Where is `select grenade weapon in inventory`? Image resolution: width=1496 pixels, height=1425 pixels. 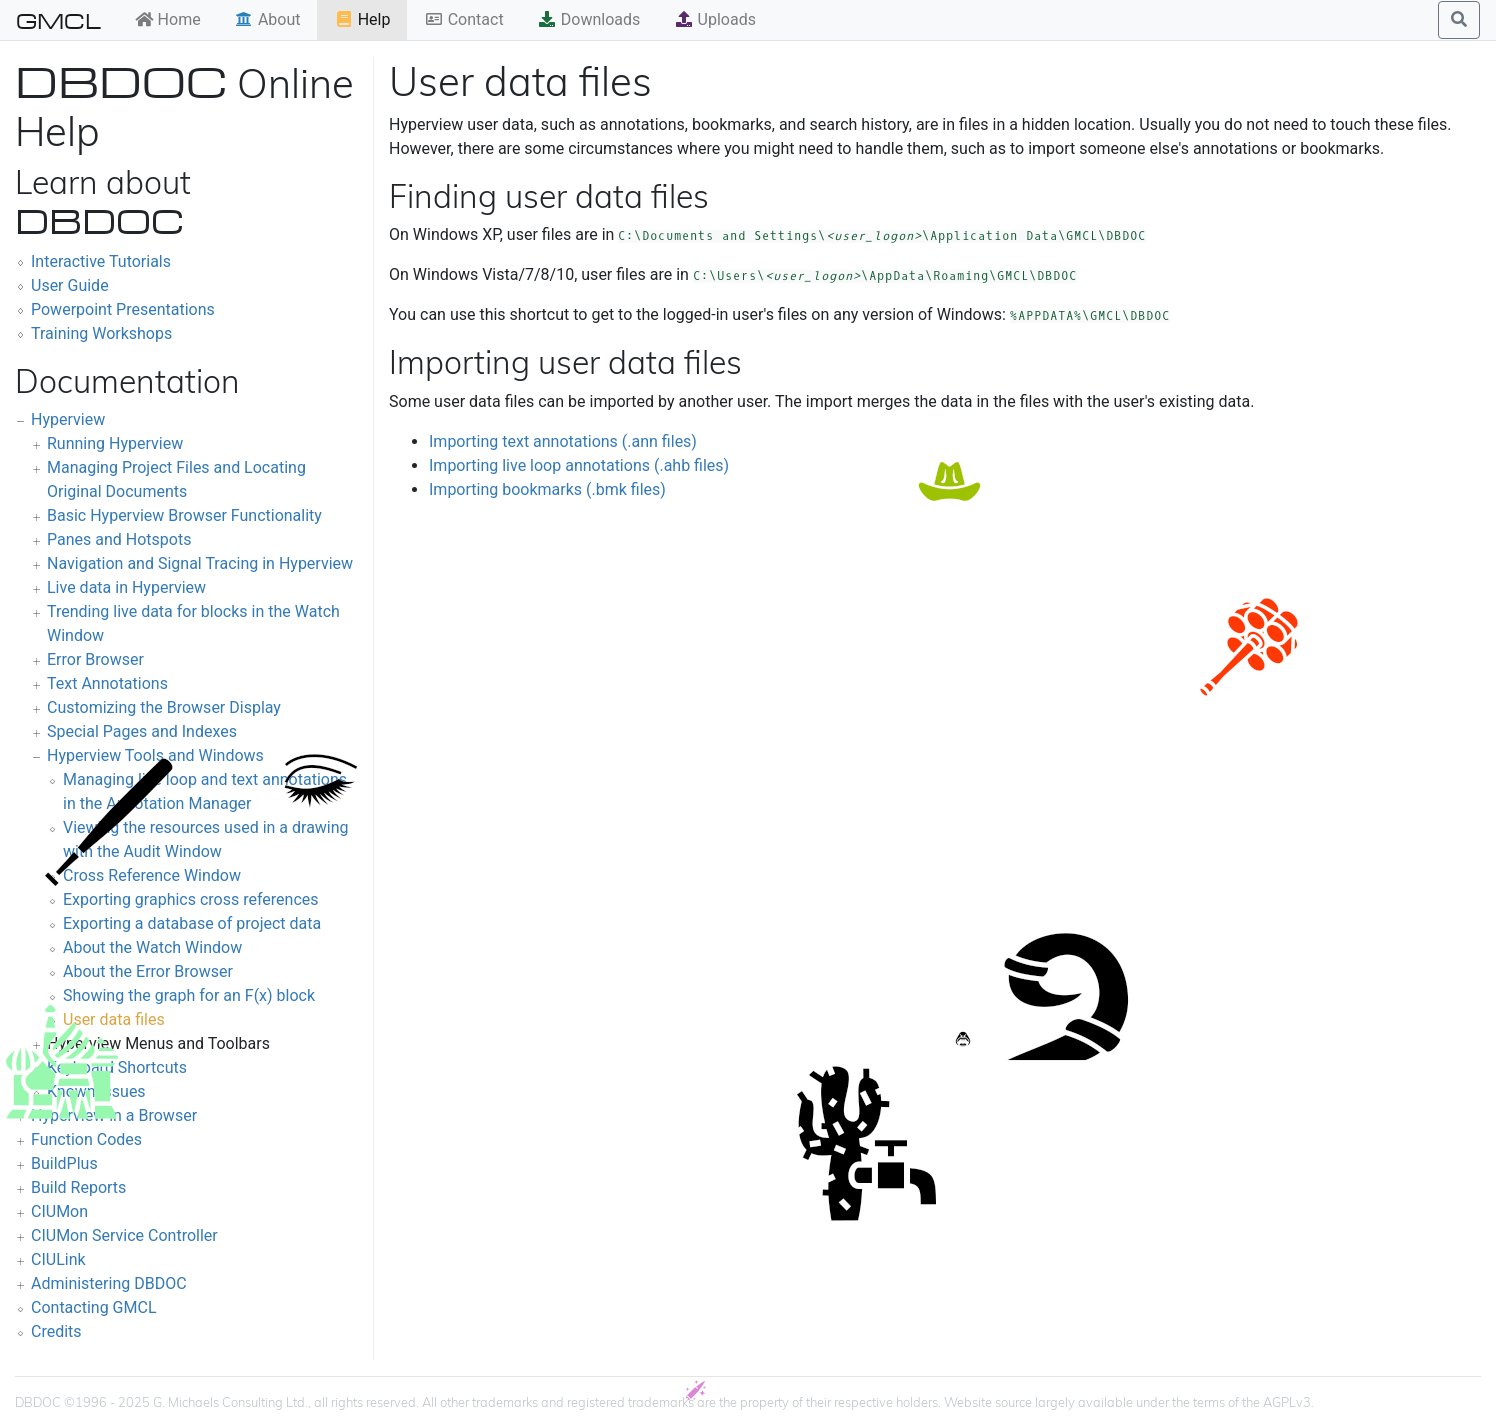
select grenade weapon in inventory is located at coordinates (1249, 647).